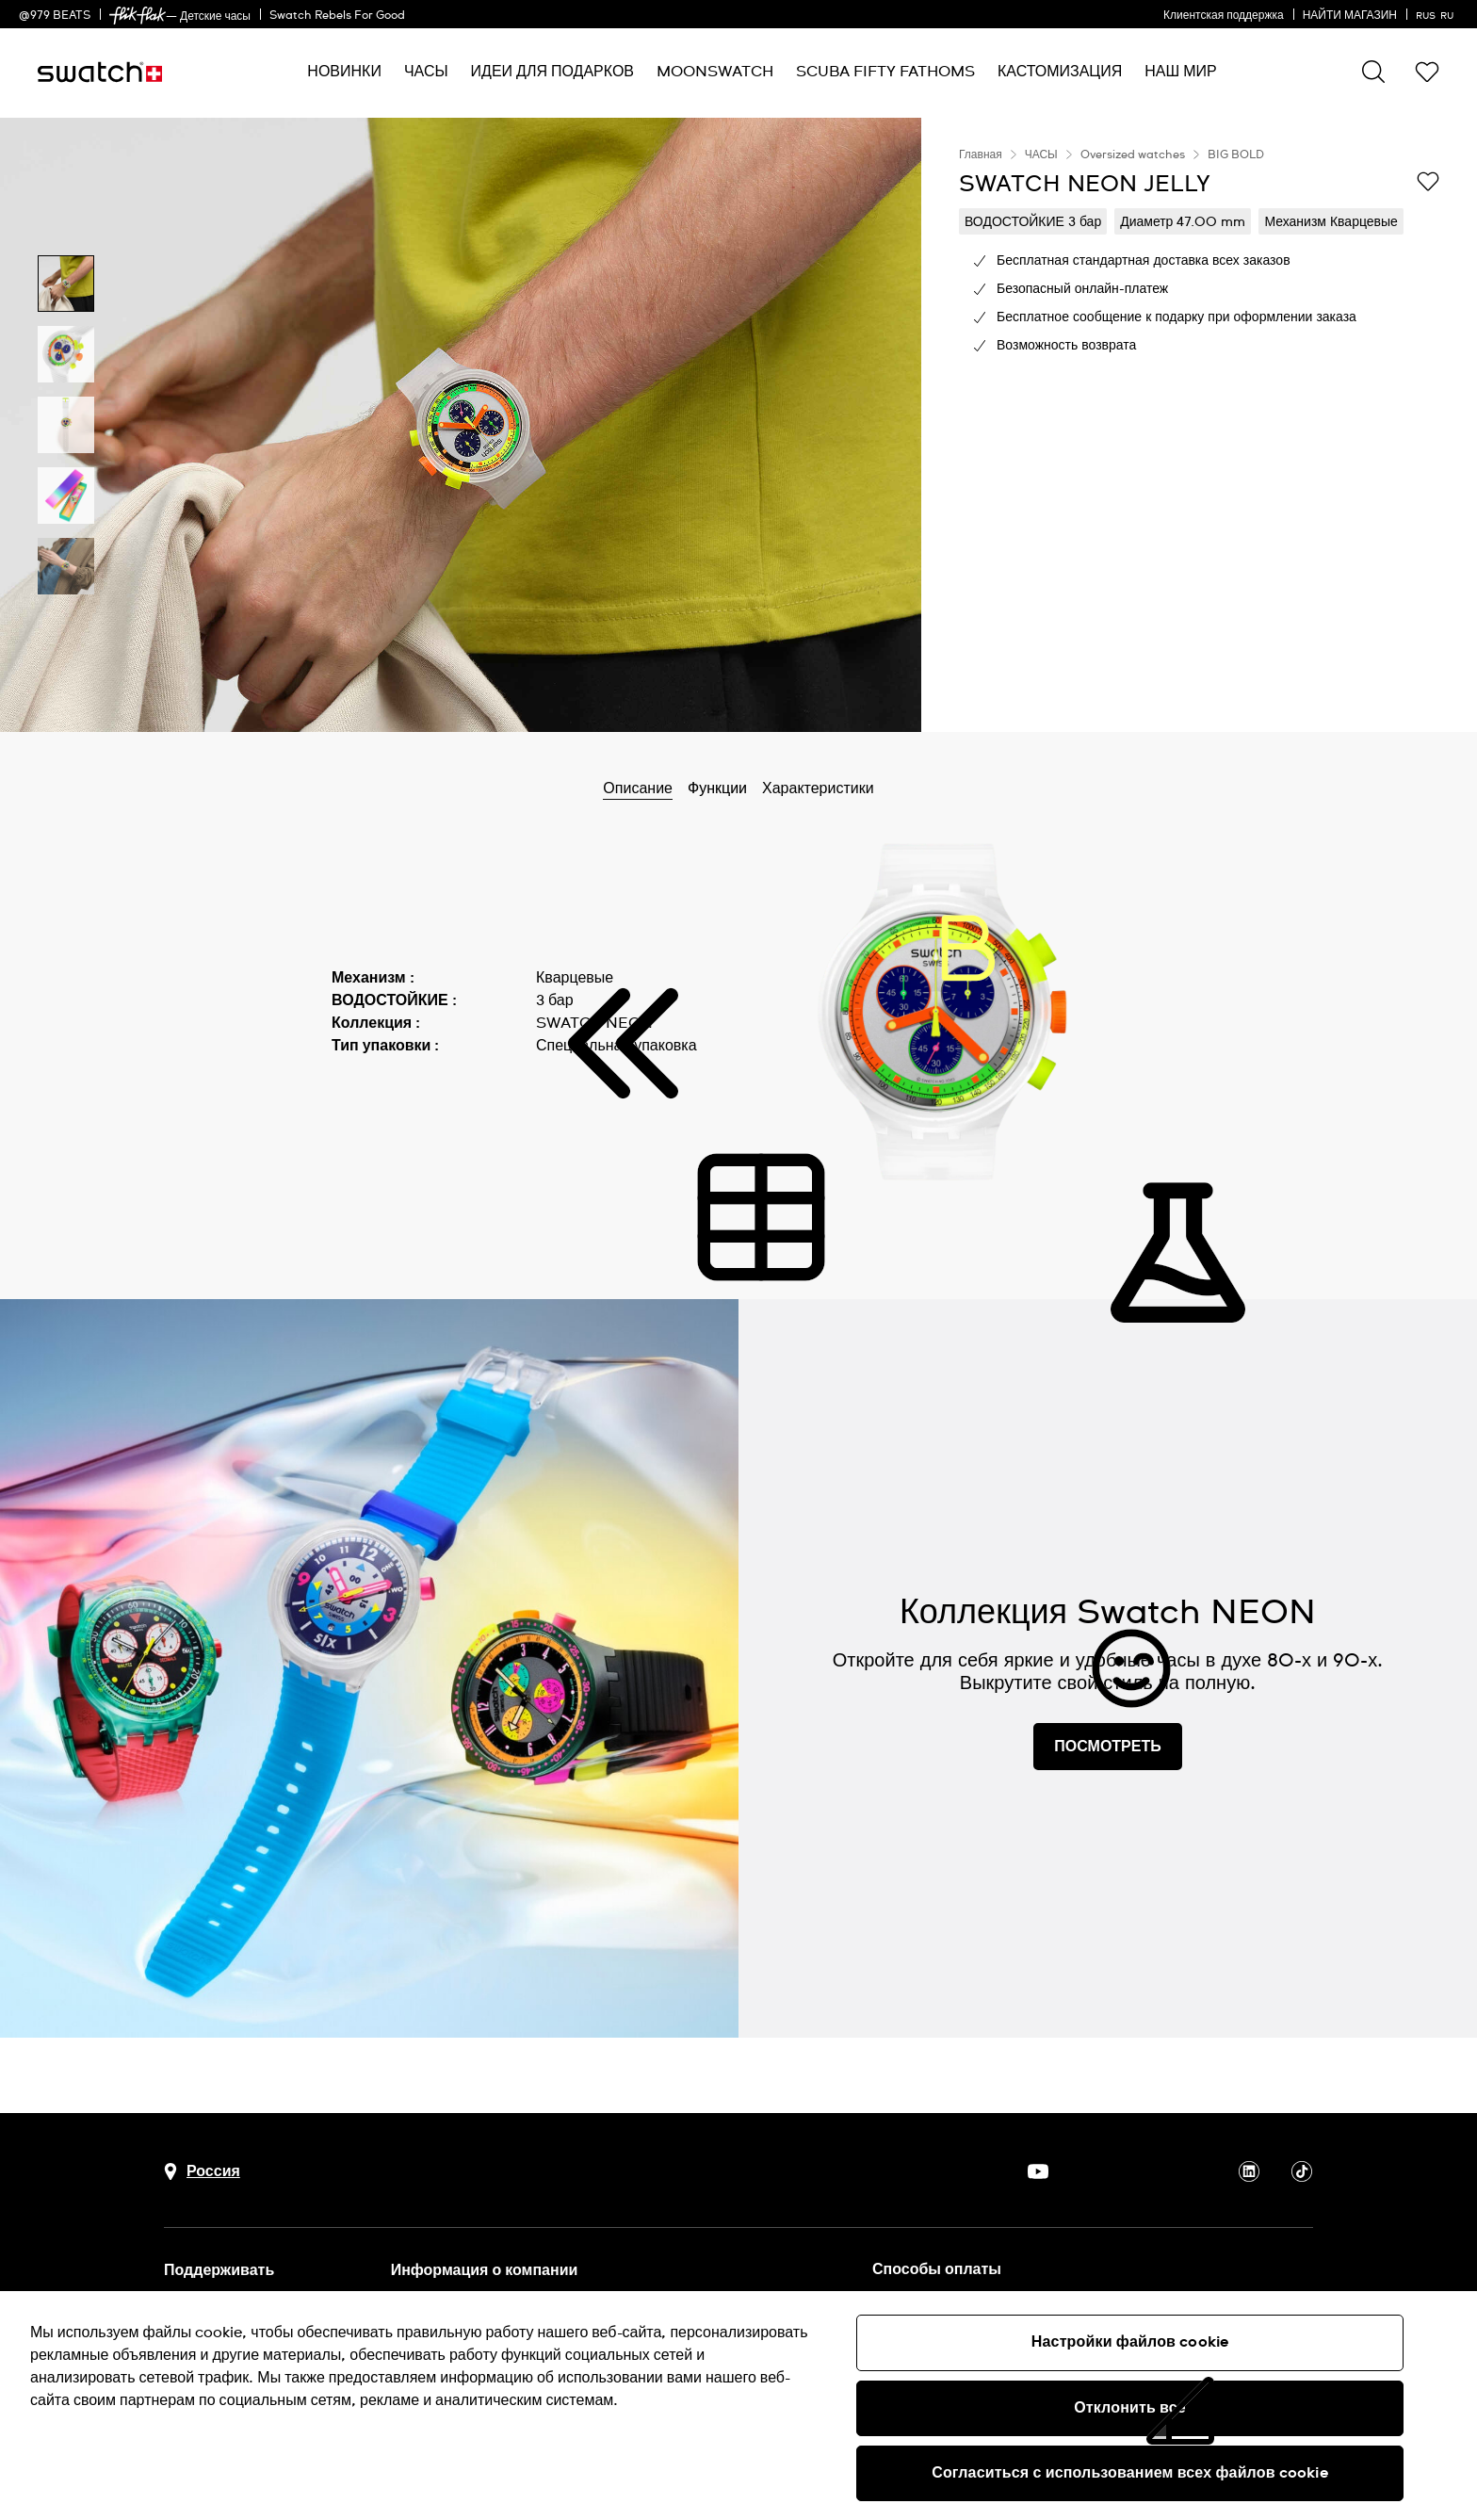 This screenshot has width=1477, height=2520. What do you see at coordinates (964, 950) in the screenshot?
I see `apply bold formatting to selected text` at bounding box center [964, 950].